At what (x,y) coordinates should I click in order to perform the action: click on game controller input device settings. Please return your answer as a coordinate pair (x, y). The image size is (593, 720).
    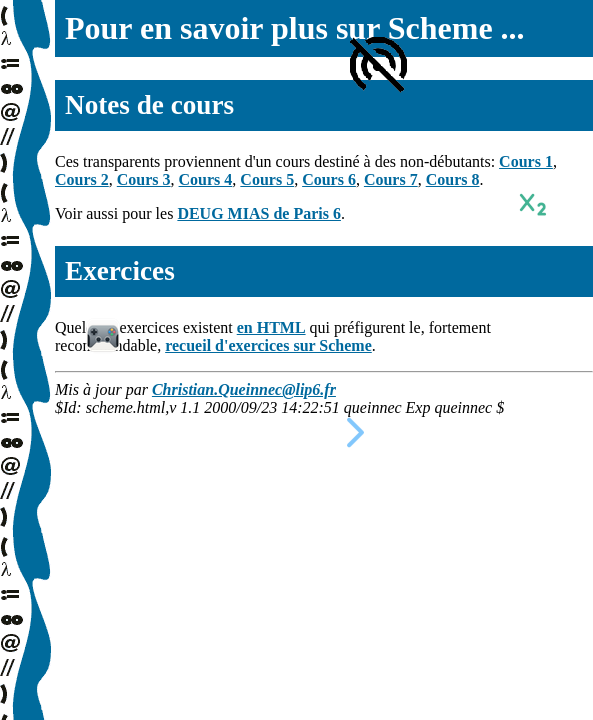
    Looking at the image, I should click on (103, 335).